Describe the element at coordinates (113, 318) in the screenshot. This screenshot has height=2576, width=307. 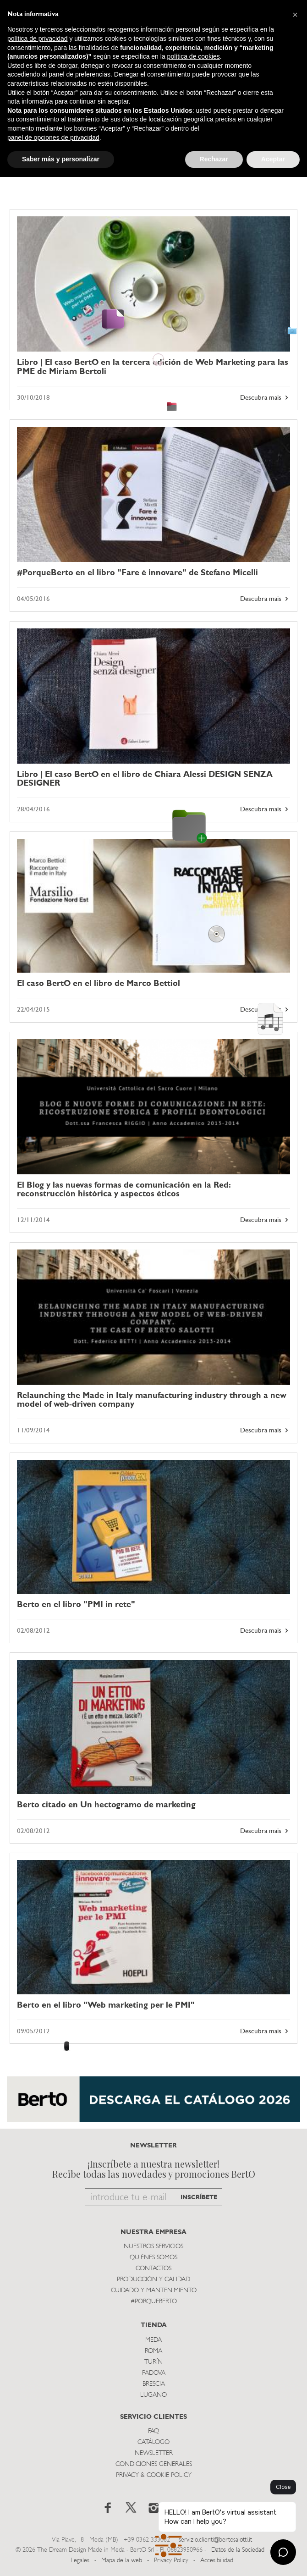
I see `change desktop wallpaper settings` at that location.